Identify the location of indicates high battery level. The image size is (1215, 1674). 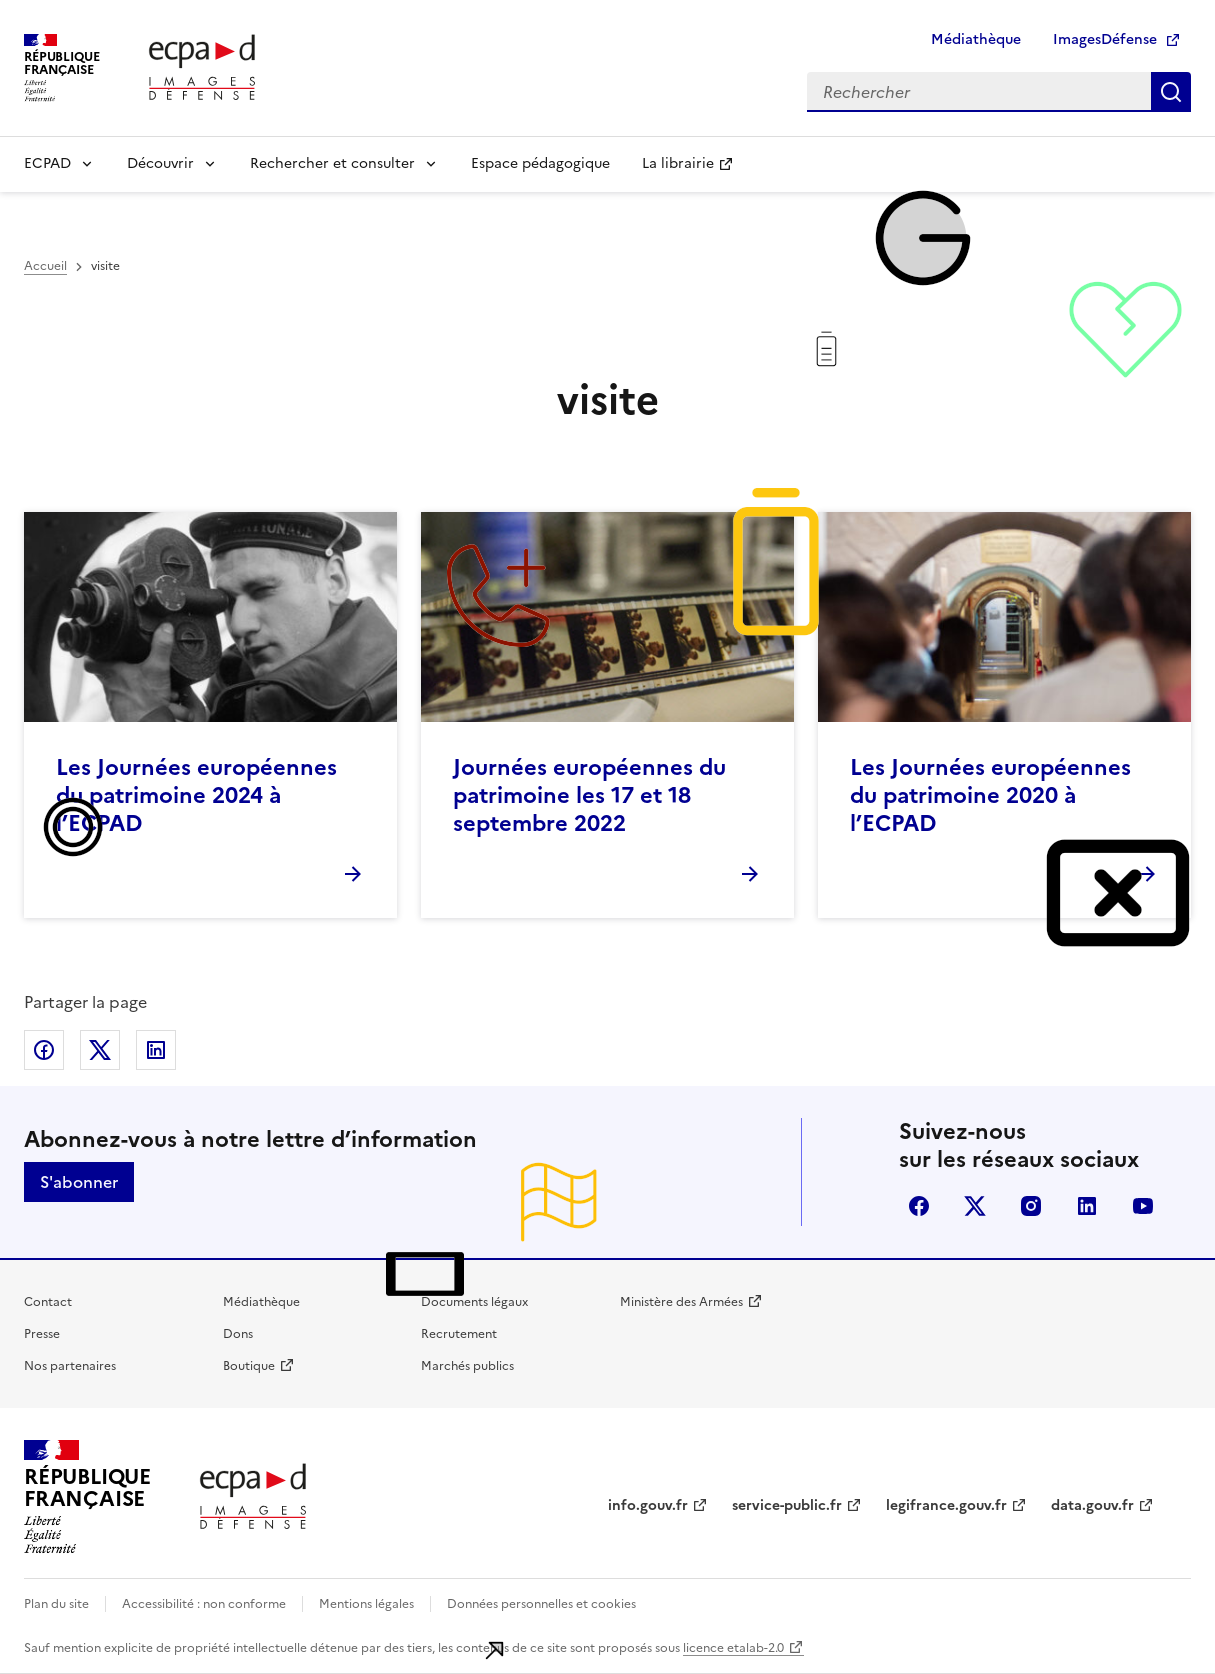
(826, 349).